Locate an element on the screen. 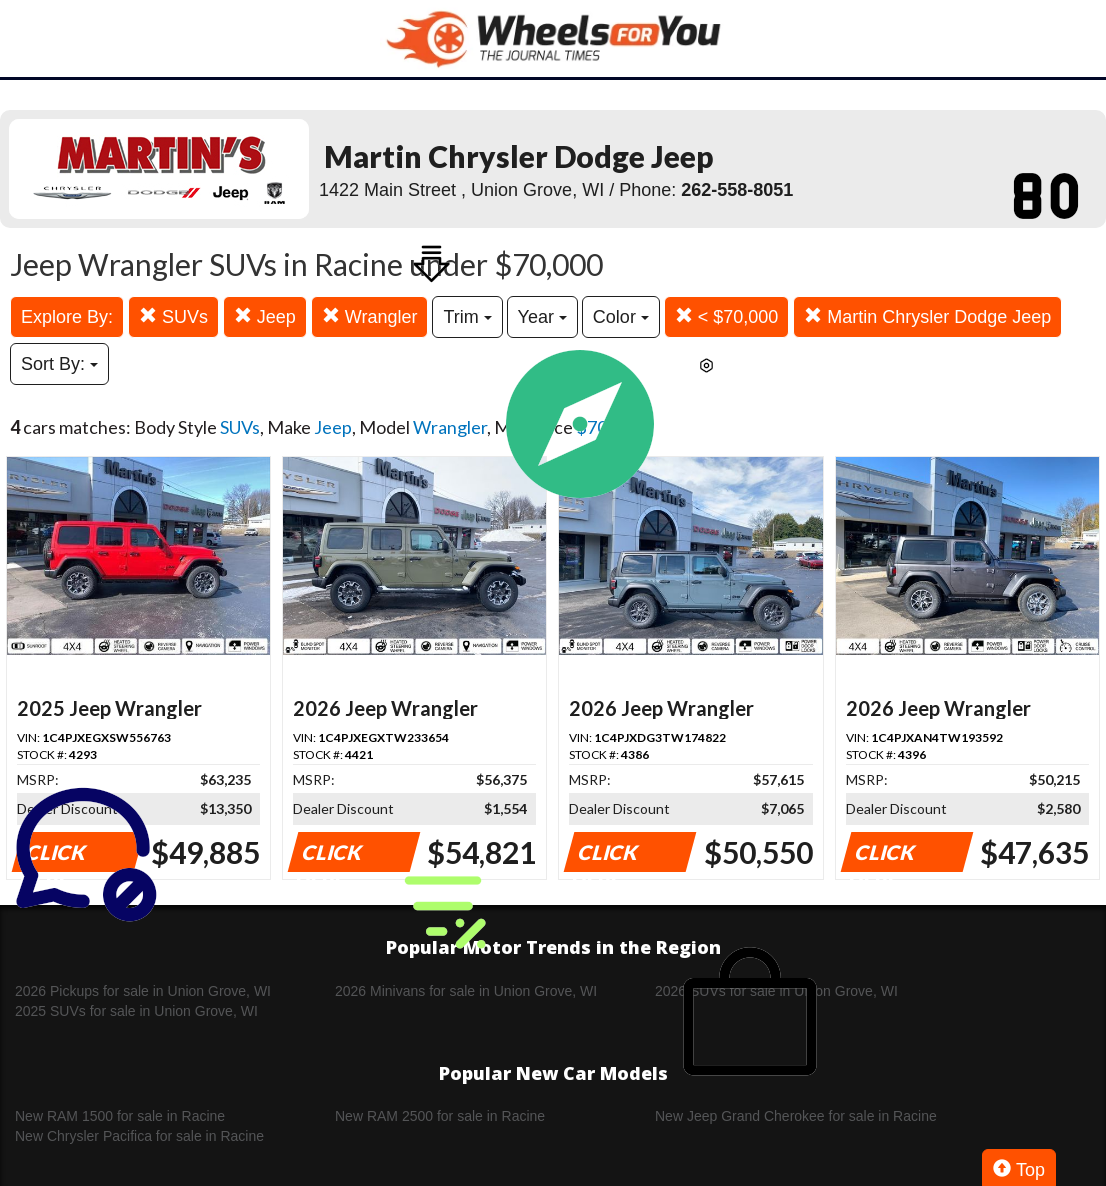  explore nearby places or content is located at coordinates (580, 424).